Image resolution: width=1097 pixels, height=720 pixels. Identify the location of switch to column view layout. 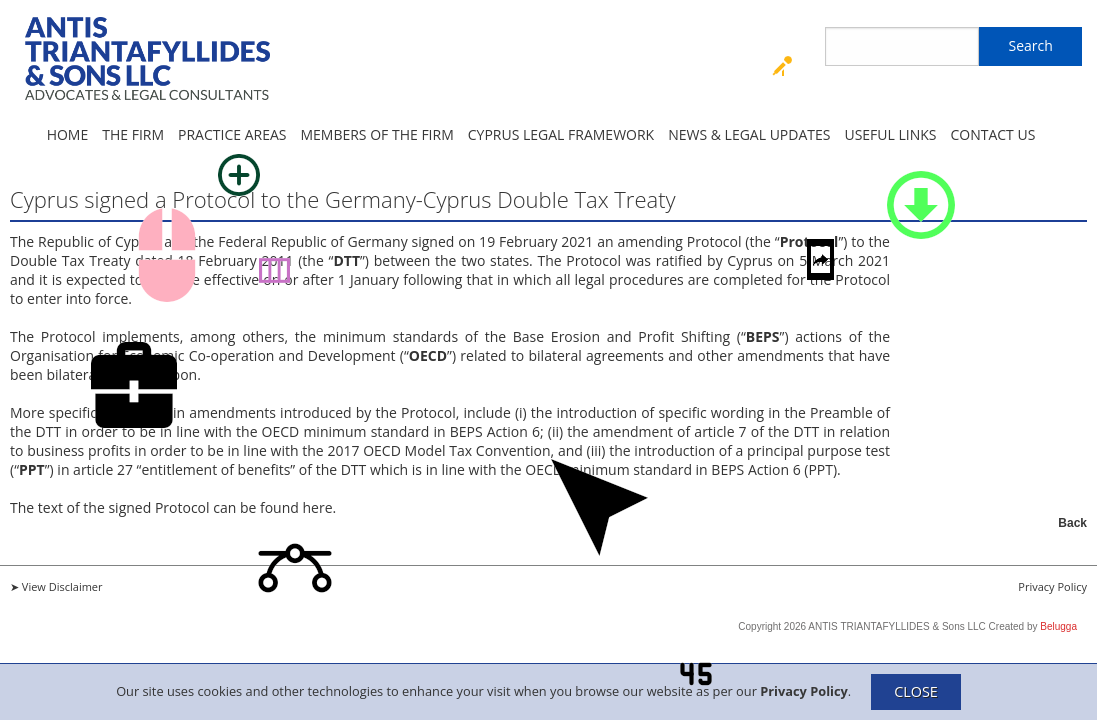
(274, 270).